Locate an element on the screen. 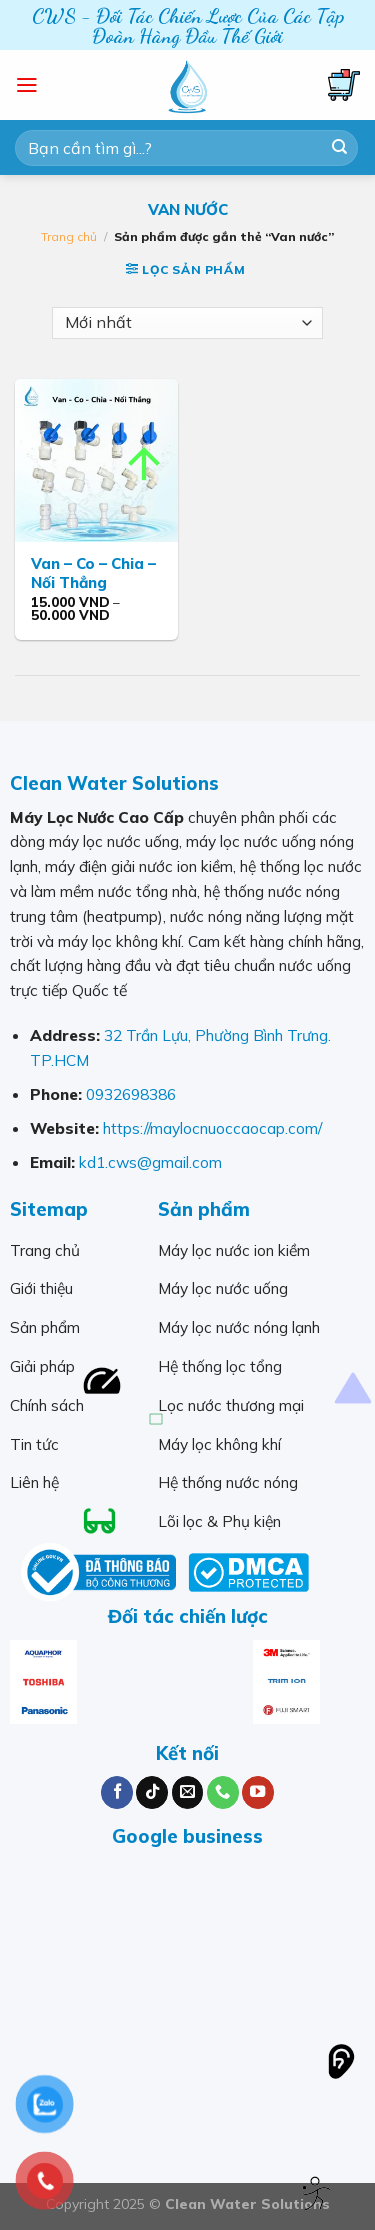 Image resolution: width=375 pixels, height=2230 pixels. represents a container or frame element is located at coordinates (156, 1419).